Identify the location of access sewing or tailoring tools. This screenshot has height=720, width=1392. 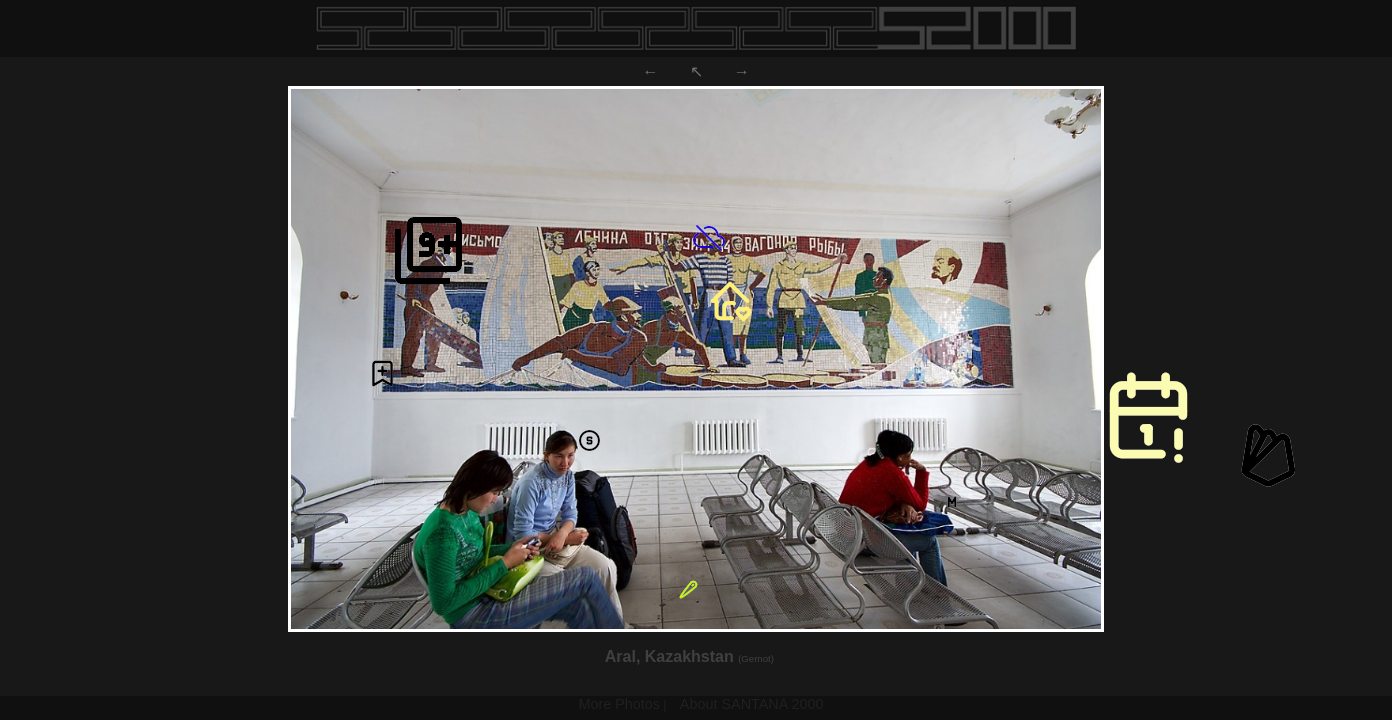
(688, 589).